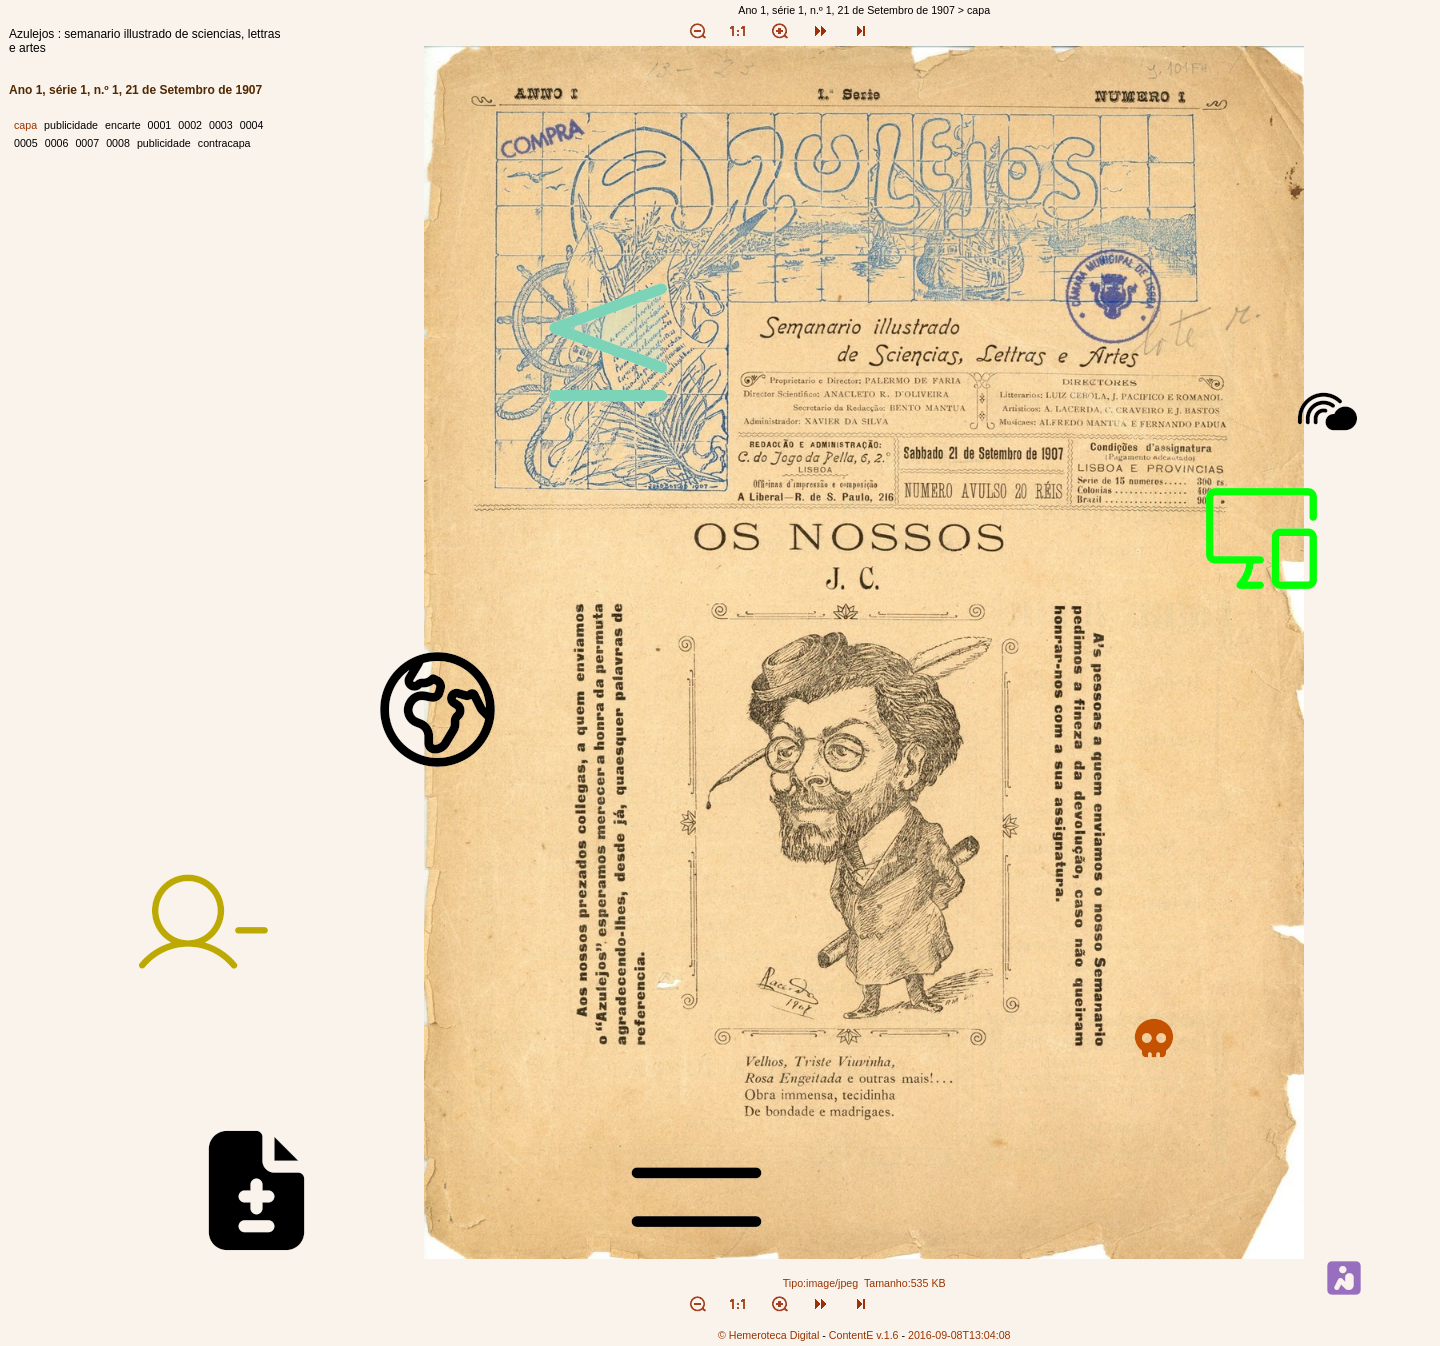 This screenshot has width=1440, height=1346. I want to click on view weather forecast, so click(1327, 410).